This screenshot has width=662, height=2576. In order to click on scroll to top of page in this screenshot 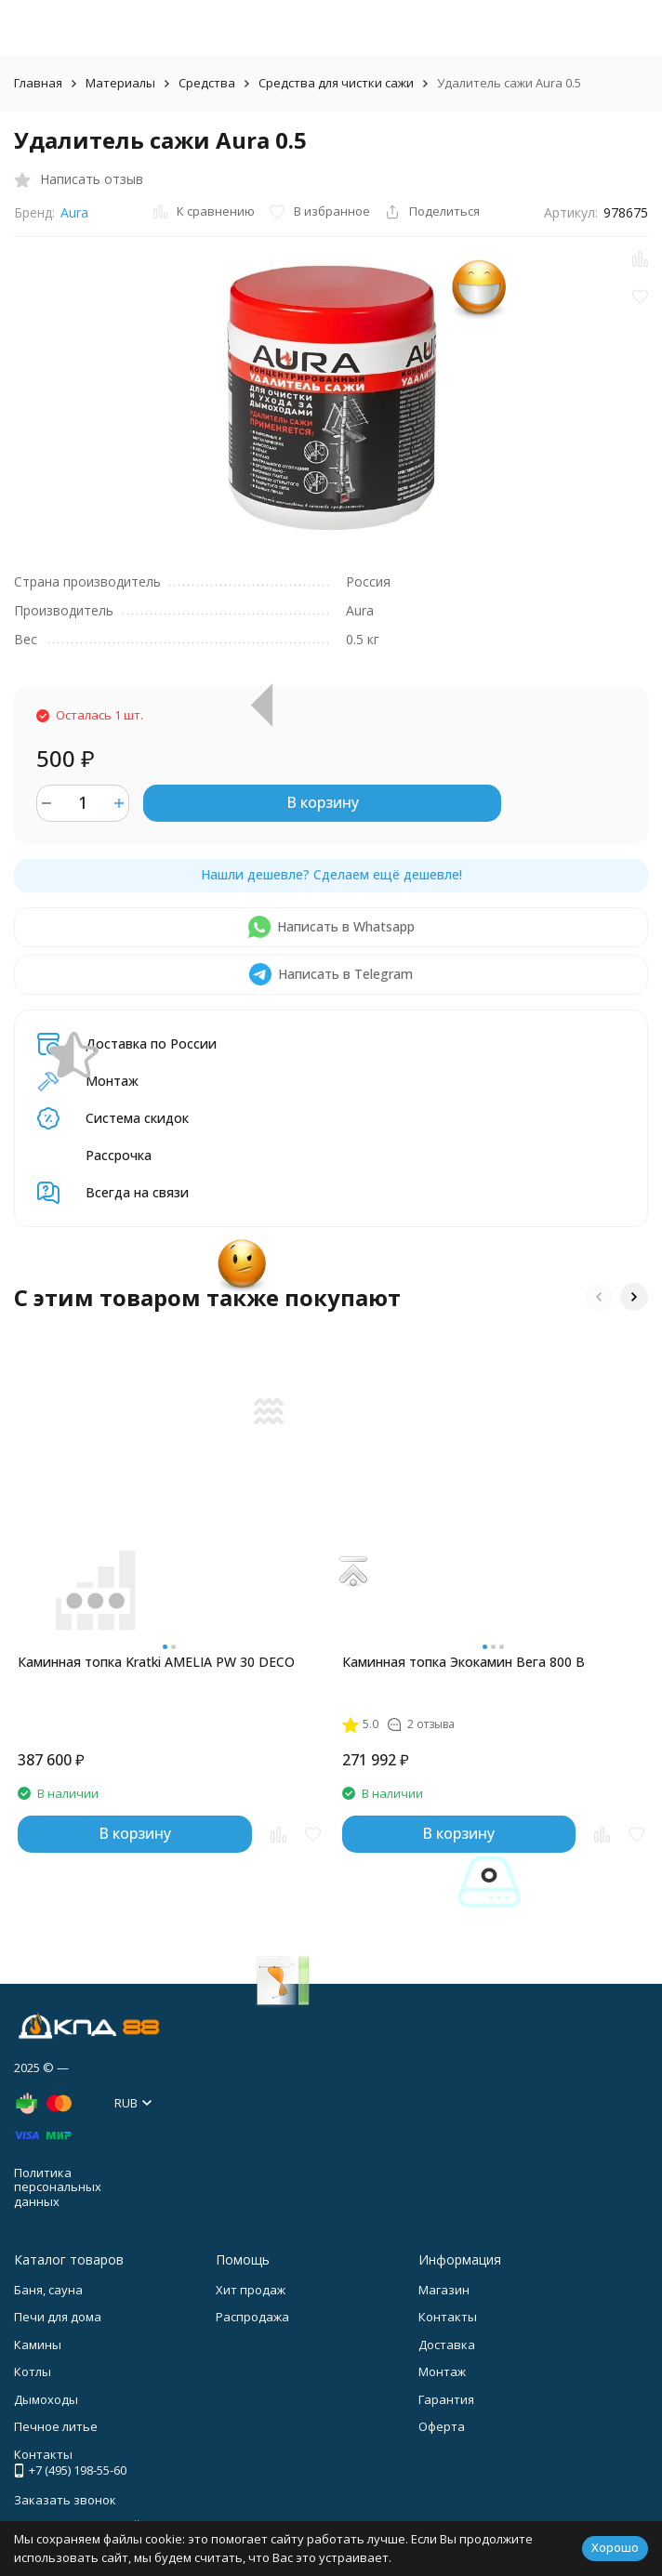, I will do `click(352, 1571)`.